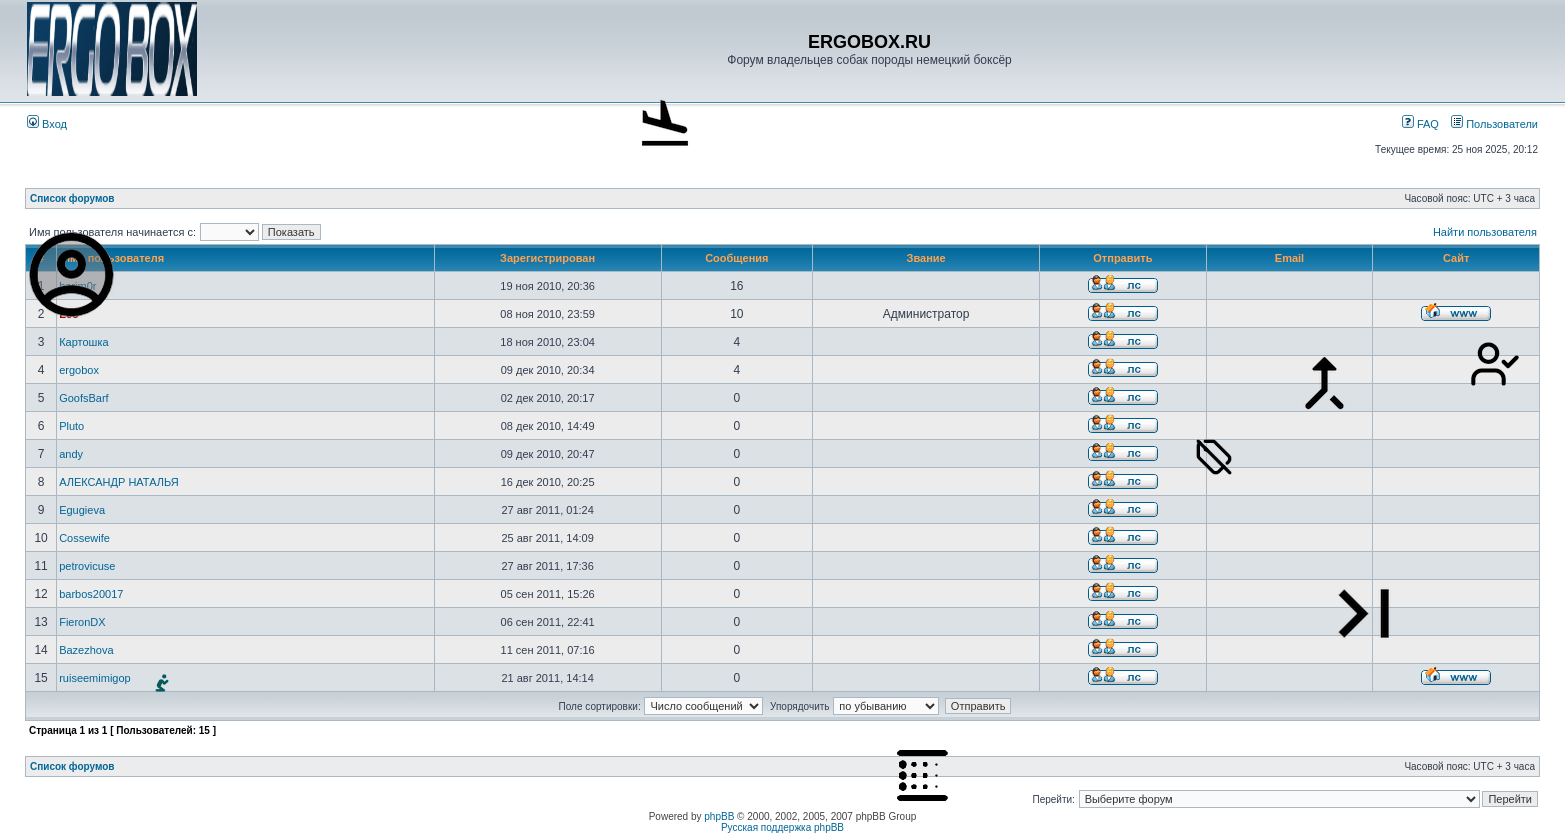 This screenshot has width=1565, height=833. Describe the element at coordinates (71, 274) in the screenshot. I see `access your account or profile settings` at that location.